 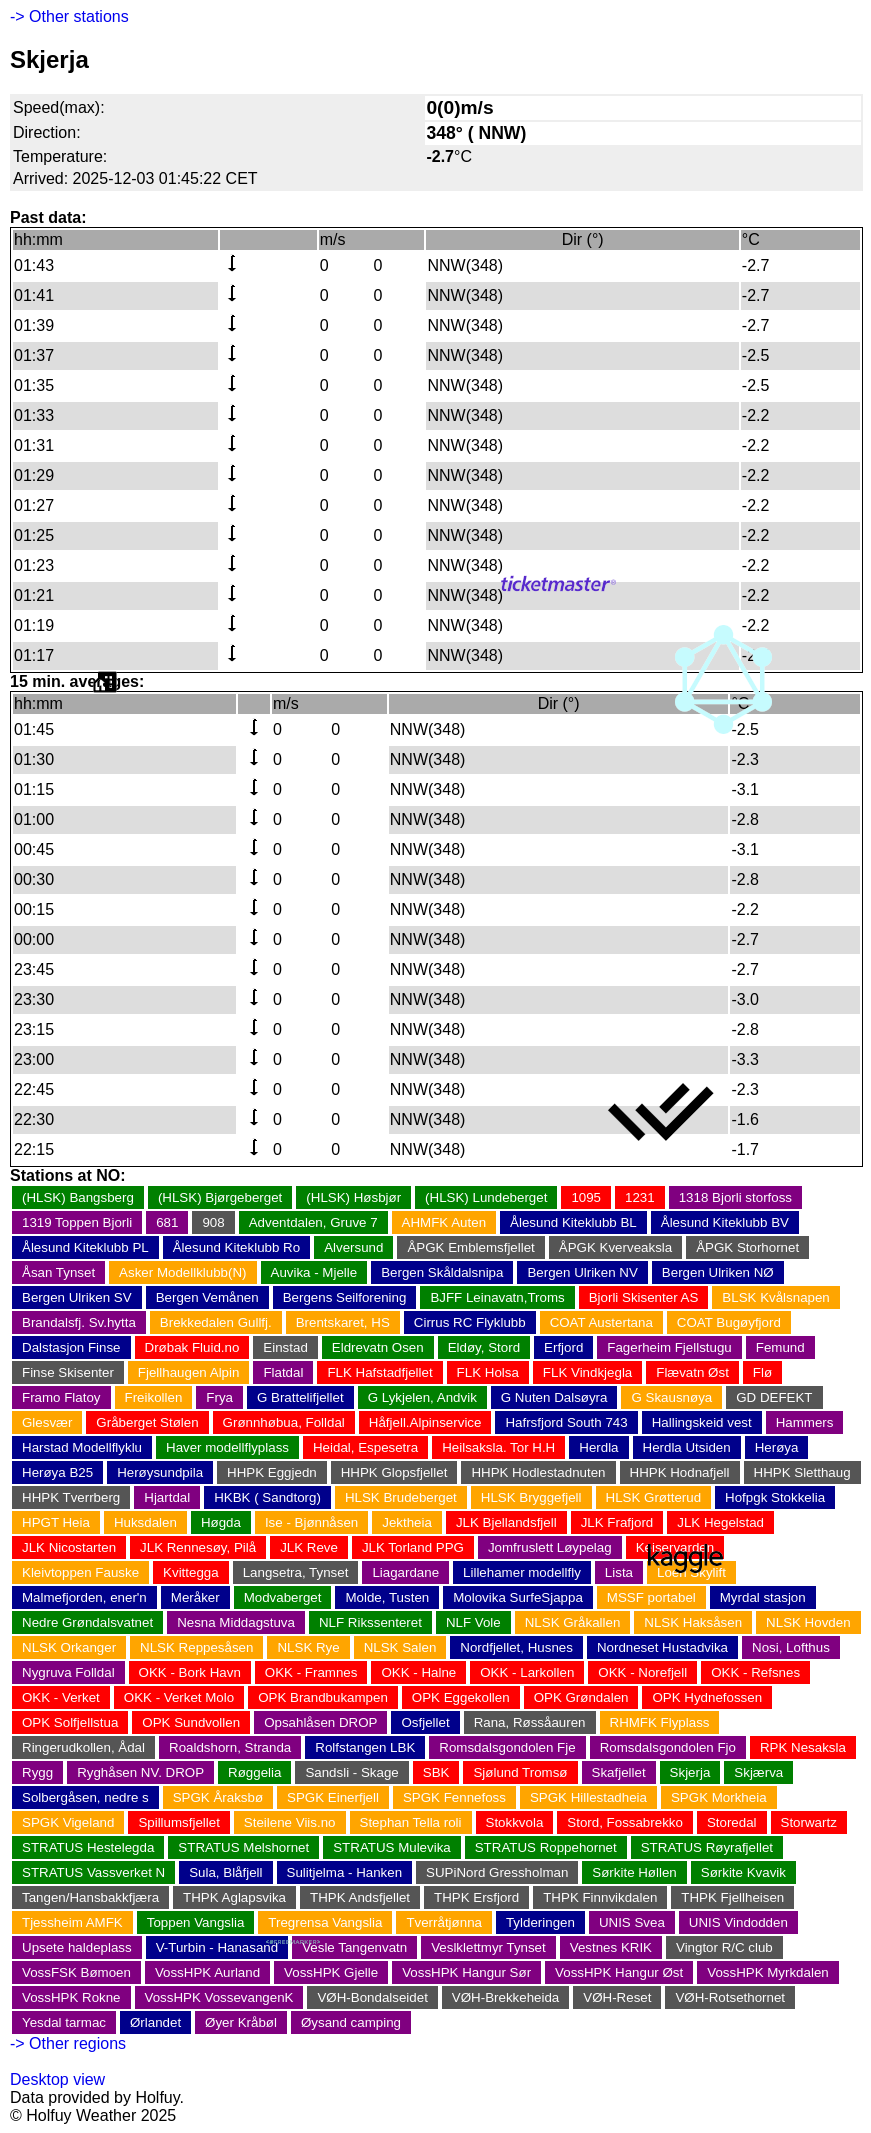 I want to click on open kaggle website or app, so click(x=685, y=1558).